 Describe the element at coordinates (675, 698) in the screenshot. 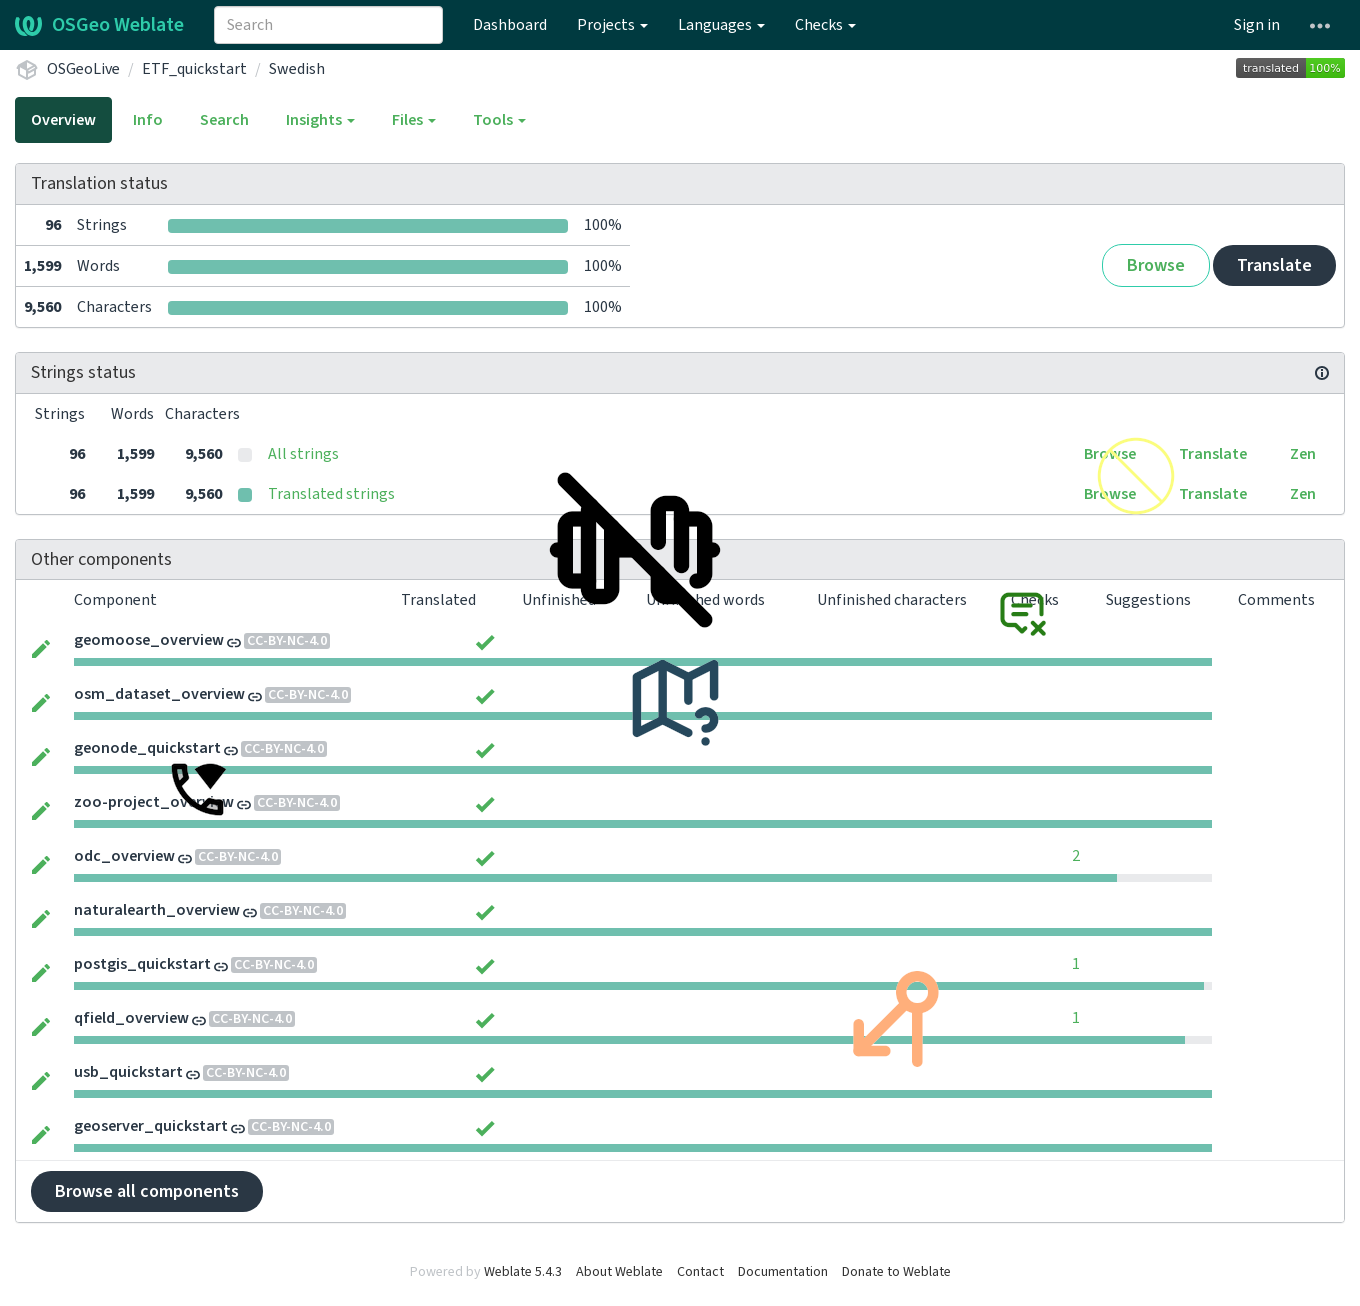

I see `get help with map or navigation` at that location.